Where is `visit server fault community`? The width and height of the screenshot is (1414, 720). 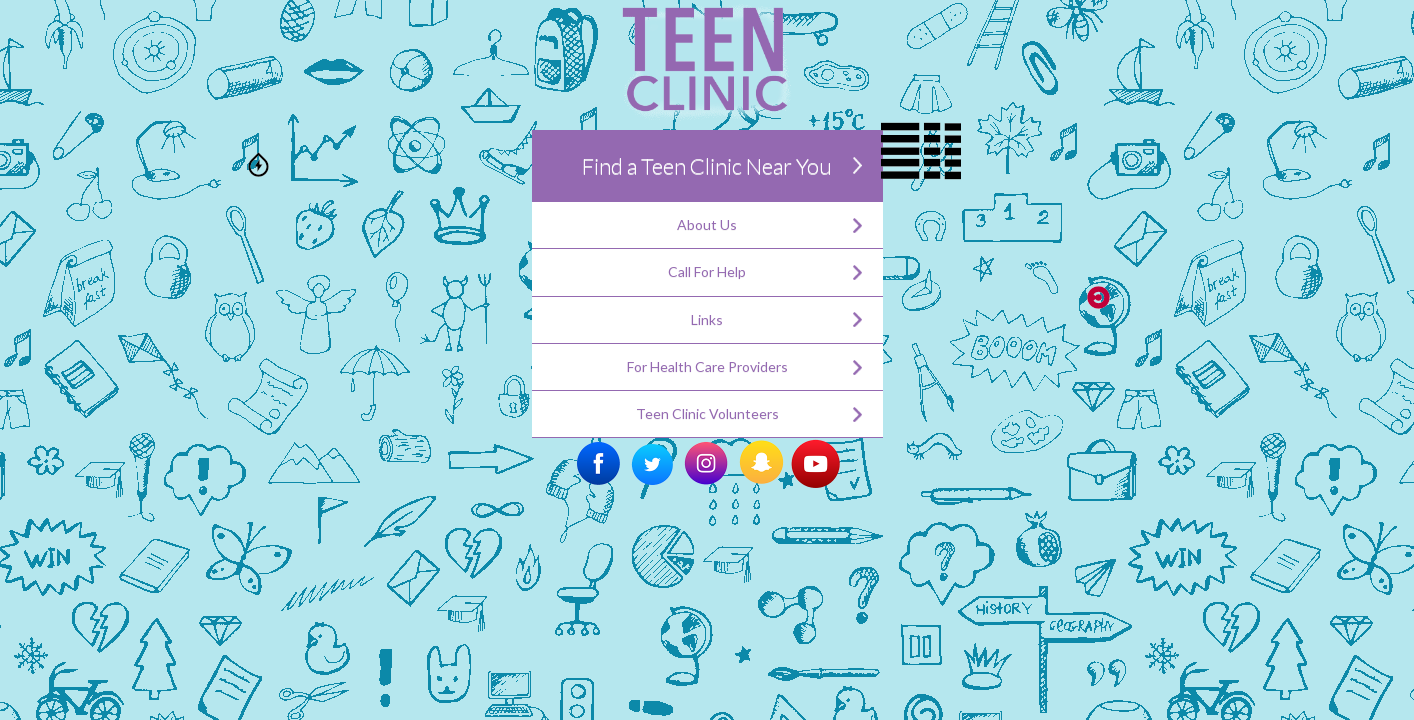
visit server fault community is located at coordinates (921, 151).